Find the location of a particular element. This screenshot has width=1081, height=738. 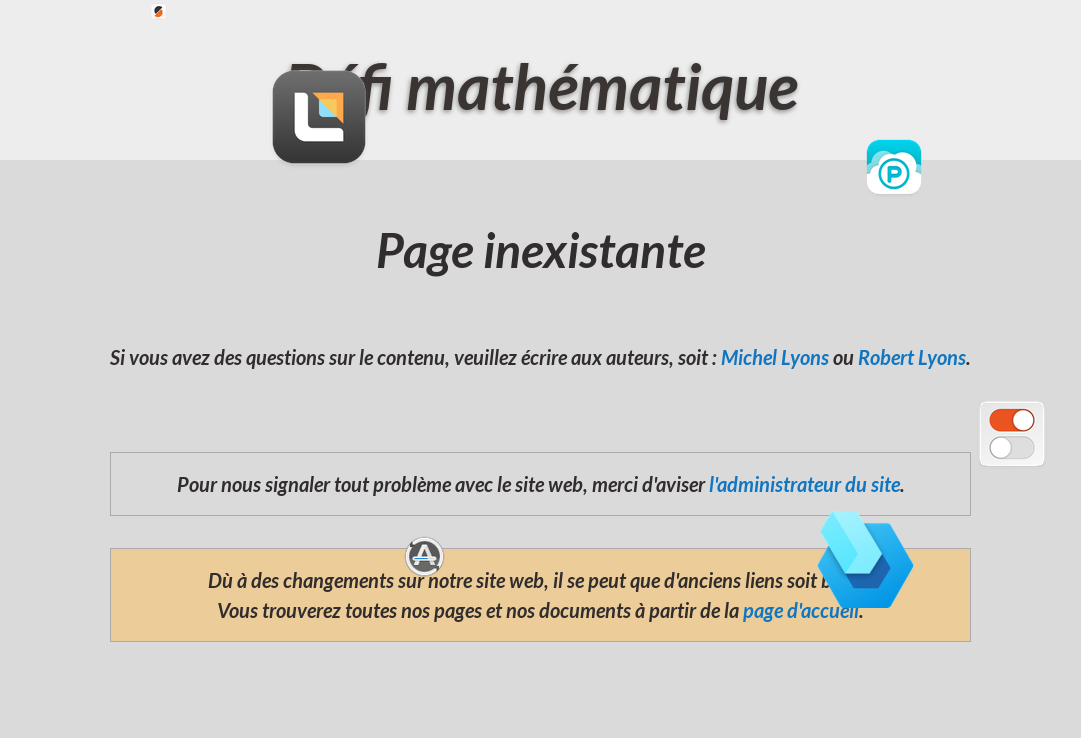

open pCloud cloud storage app is located at coordinates (894, 167).